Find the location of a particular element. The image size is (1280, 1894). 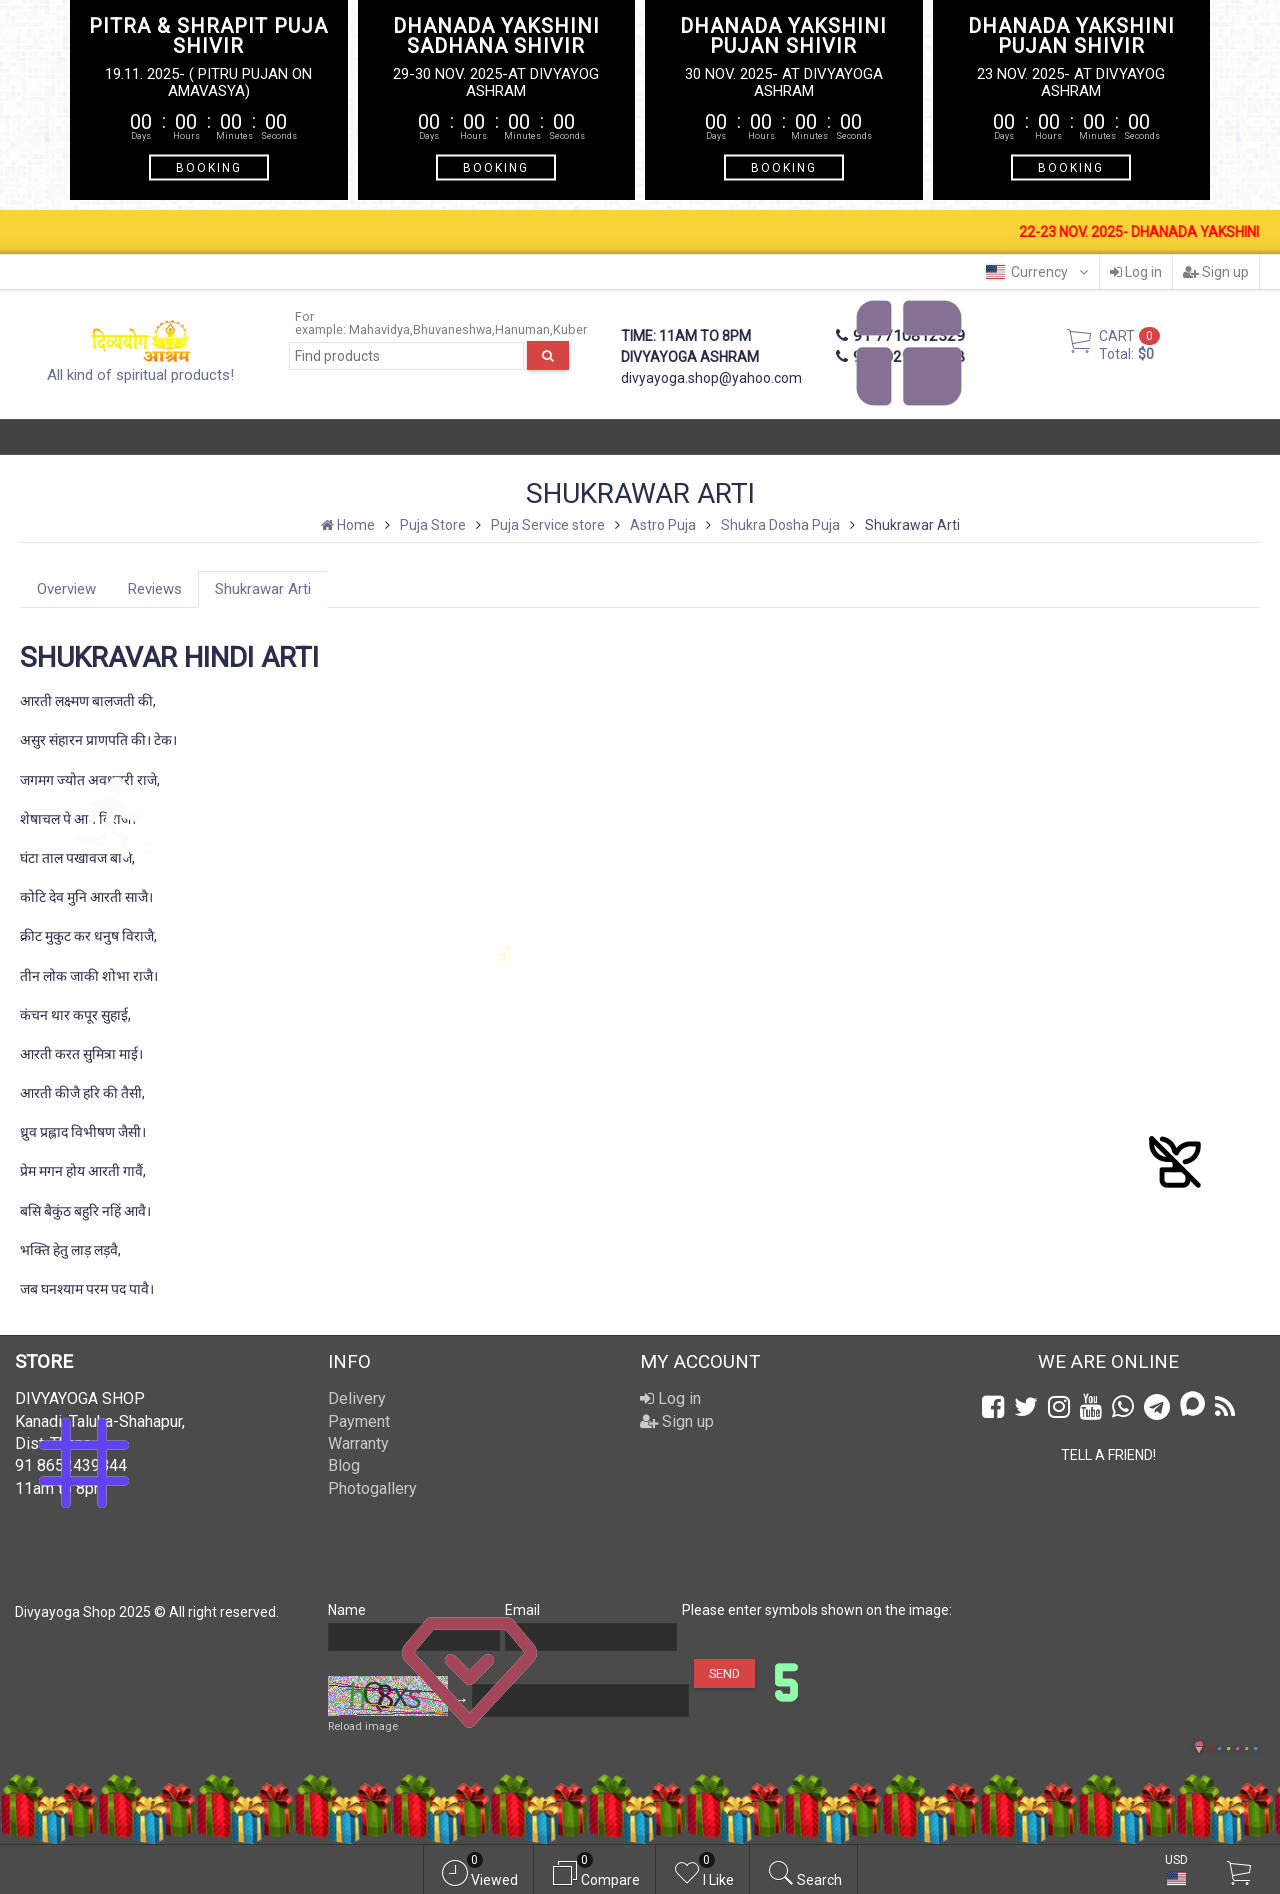

view data in table format is located at coordinates (909, 353).